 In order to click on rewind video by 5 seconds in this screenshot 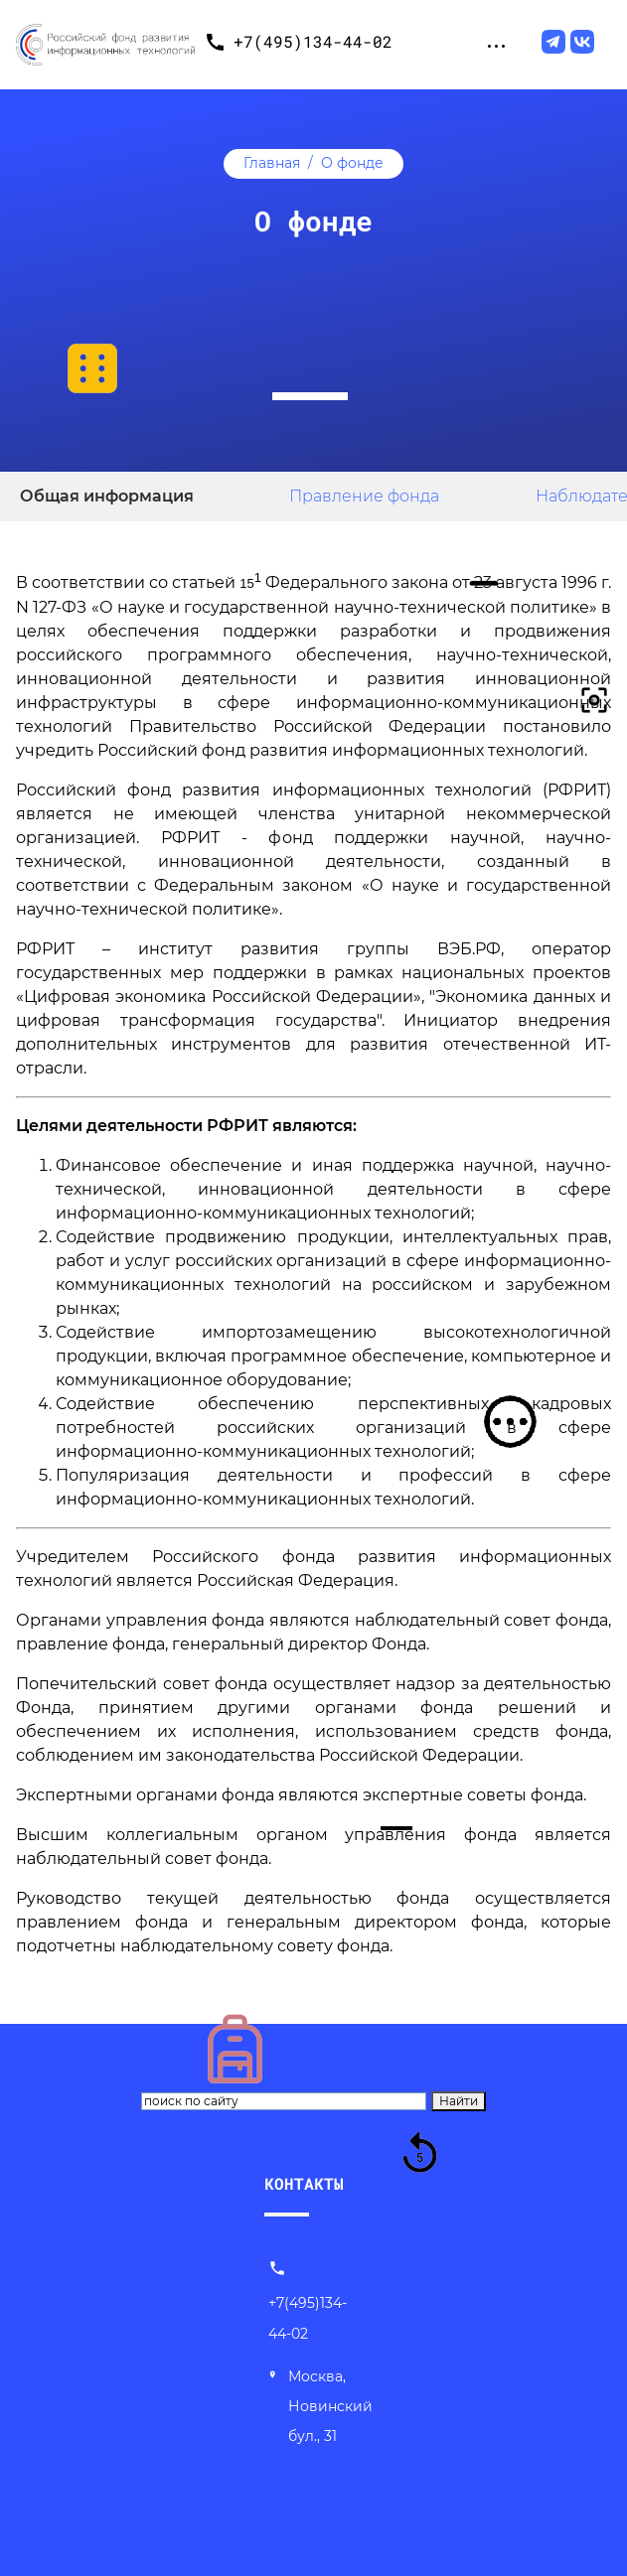, I will do `click(419, 2153)`.